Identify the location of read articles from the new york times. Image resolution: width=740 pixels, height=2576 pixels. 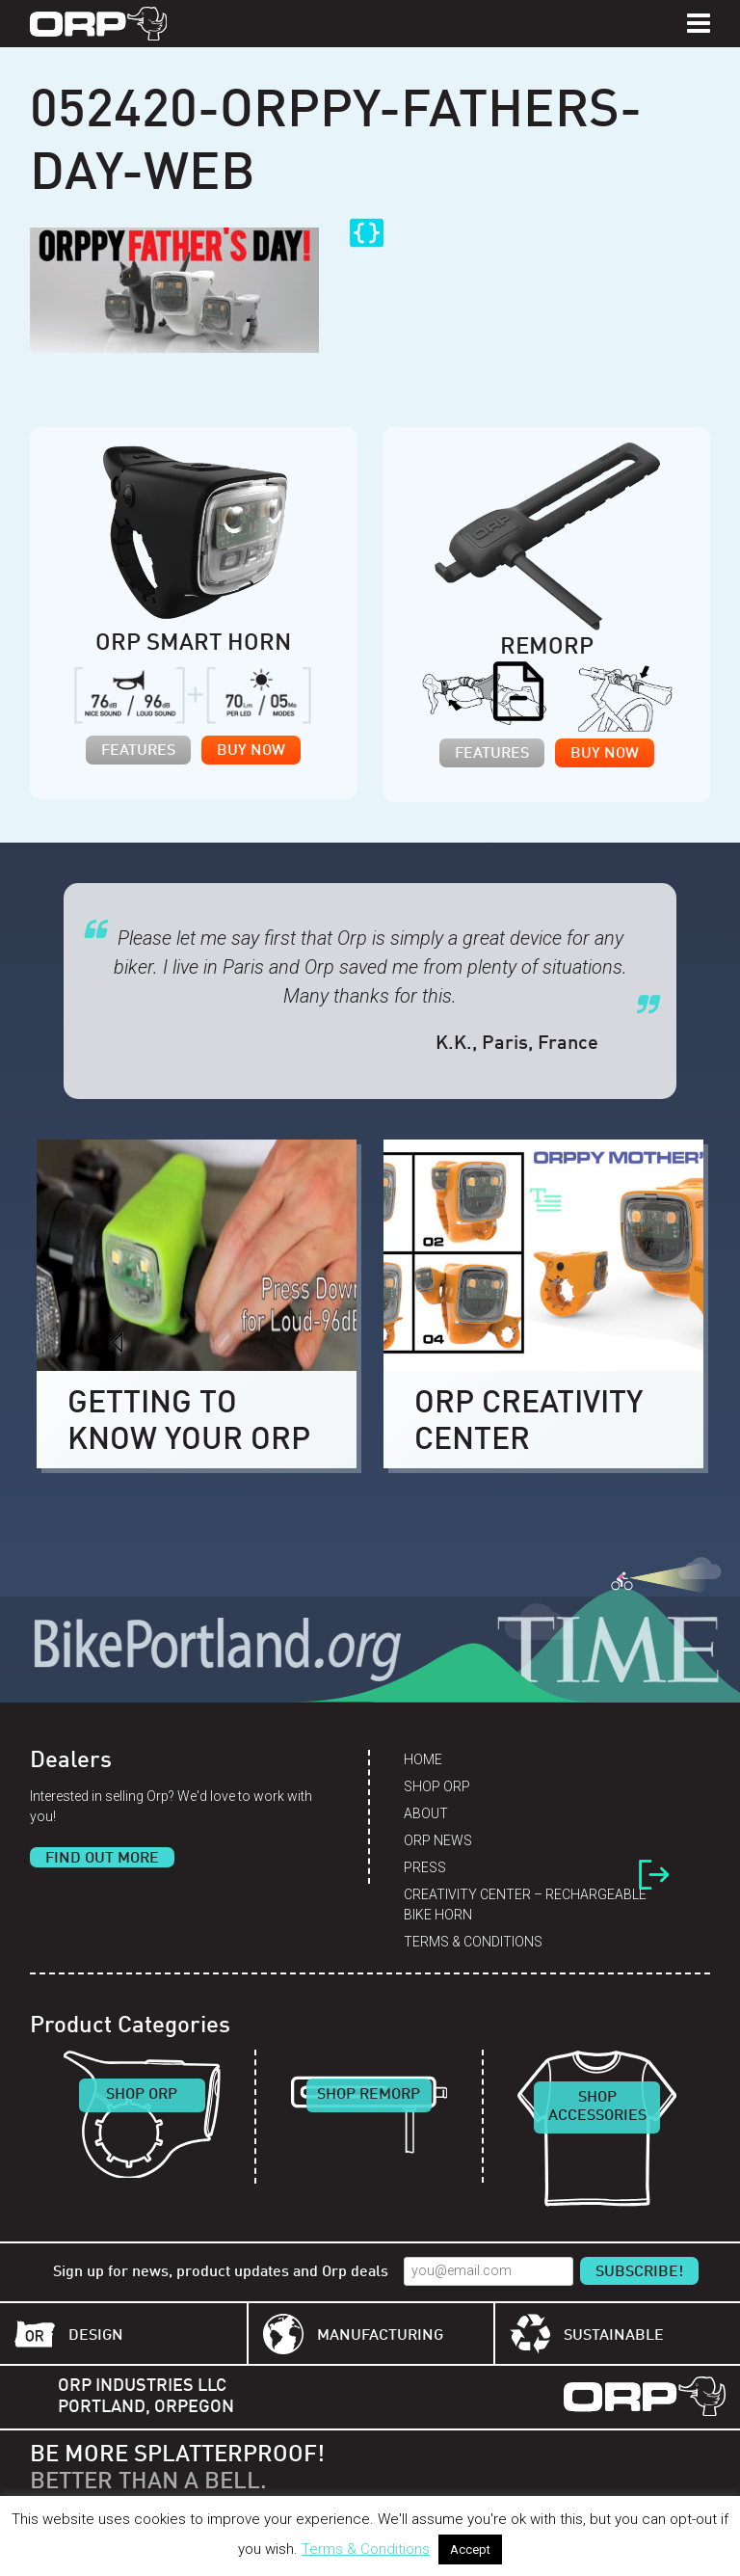
(544, 1199).